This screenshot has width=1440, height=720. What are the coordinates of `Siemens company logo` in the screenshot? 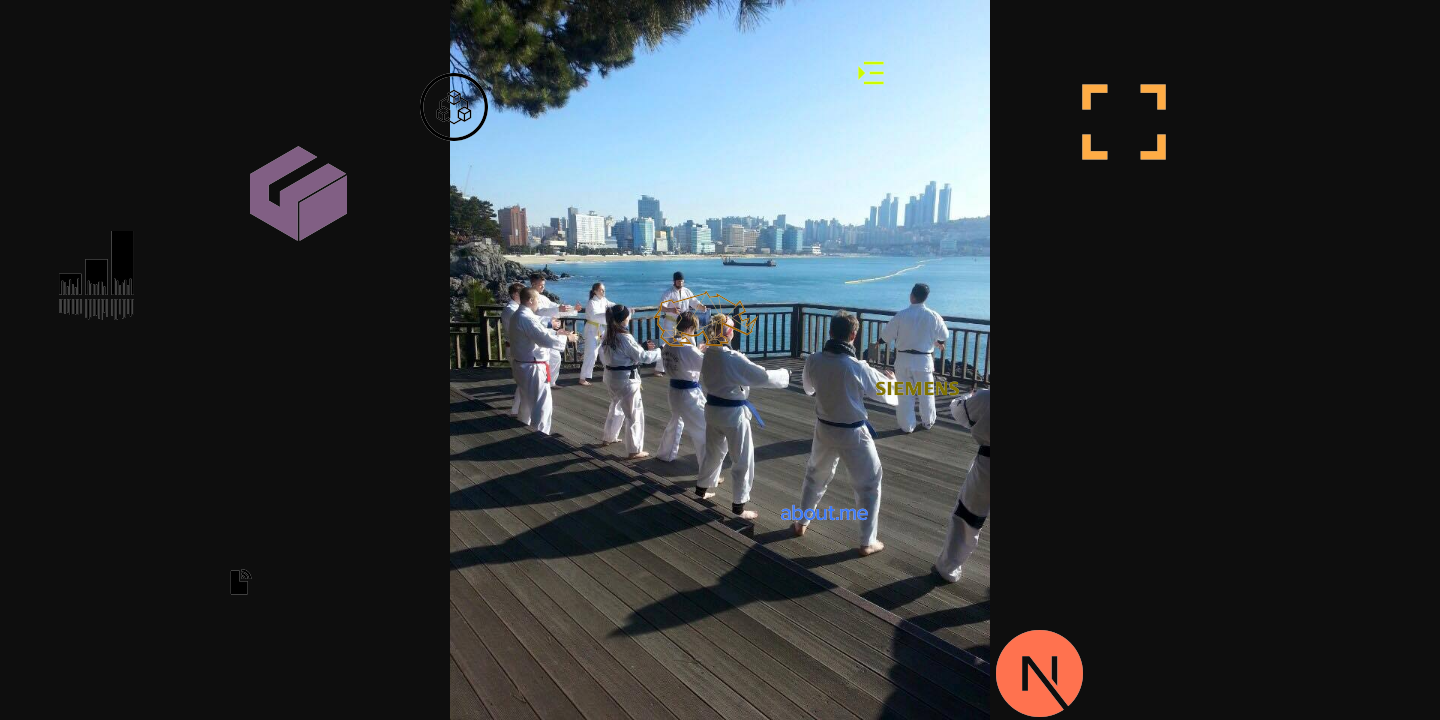 It's located at (917, 388).